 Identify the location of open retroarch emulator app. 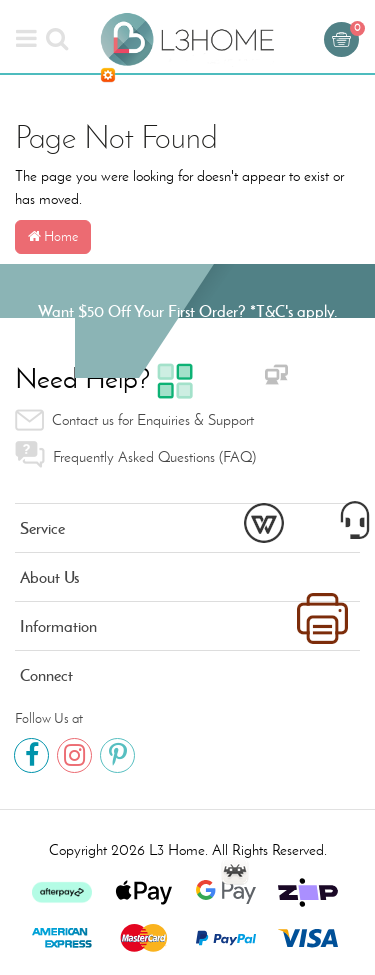
(235, 871).